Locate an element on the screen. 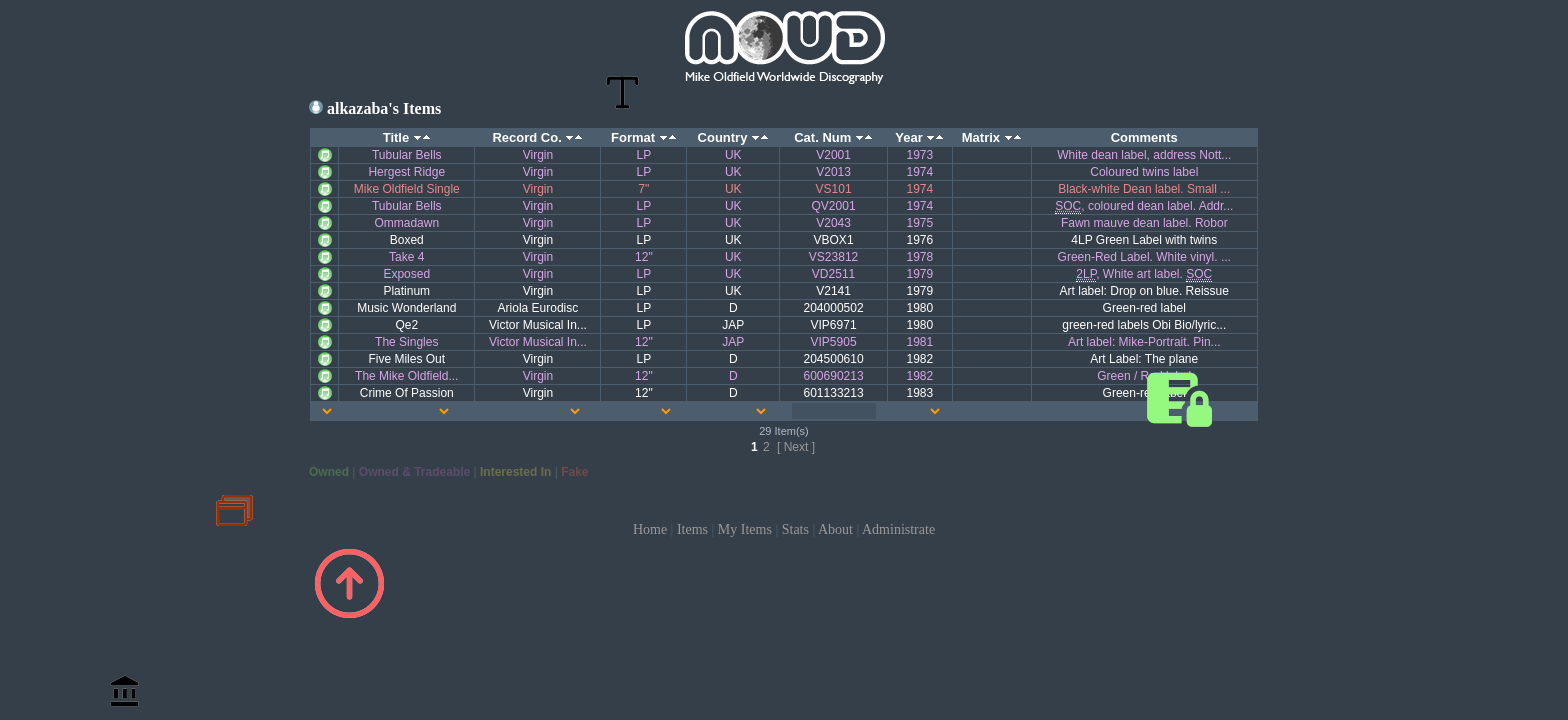 The height and width of the screenshot is (720, 1568). access text formatting options is located at coordinates (622, 92).